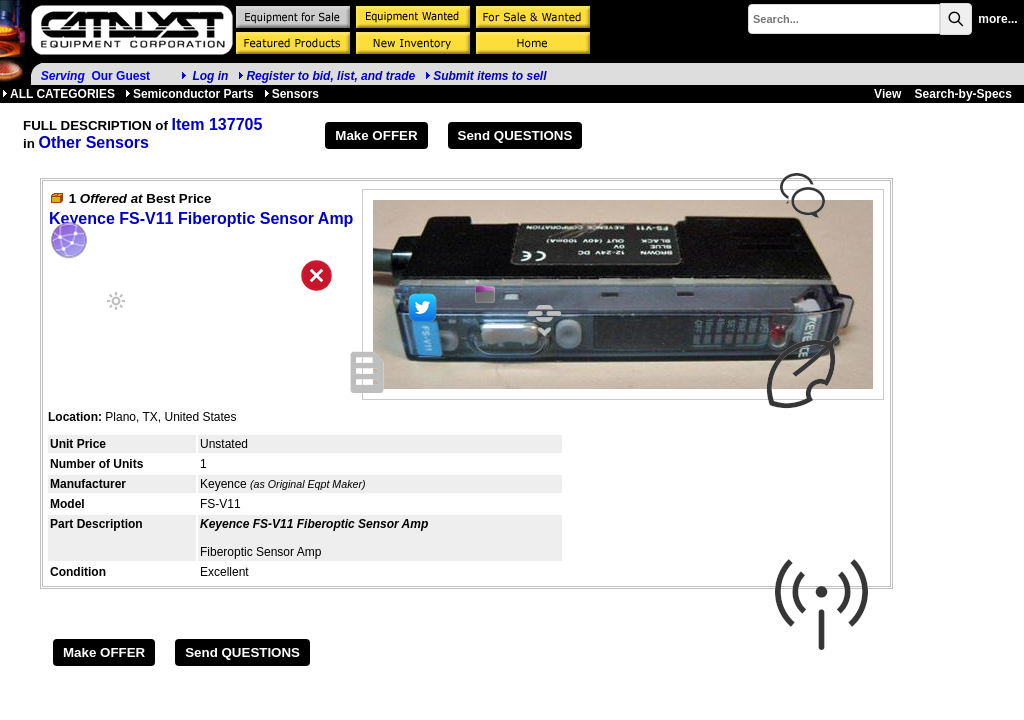  Describe the element at coordinates (116, 301) in the screenshot. I see `adjust display brightness settings` at that location.